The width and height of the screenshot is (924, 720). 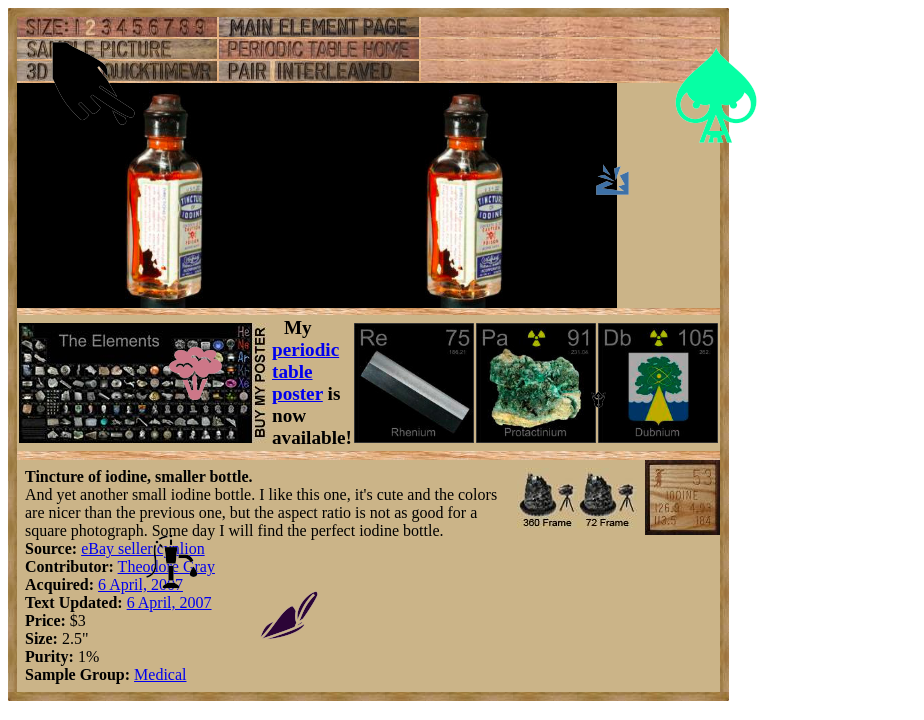 What do you see at coordinates (93, 83) in the screenshot?
I see `indicates hoping for luck or a positive outcome` at bounding box center [93, 83].